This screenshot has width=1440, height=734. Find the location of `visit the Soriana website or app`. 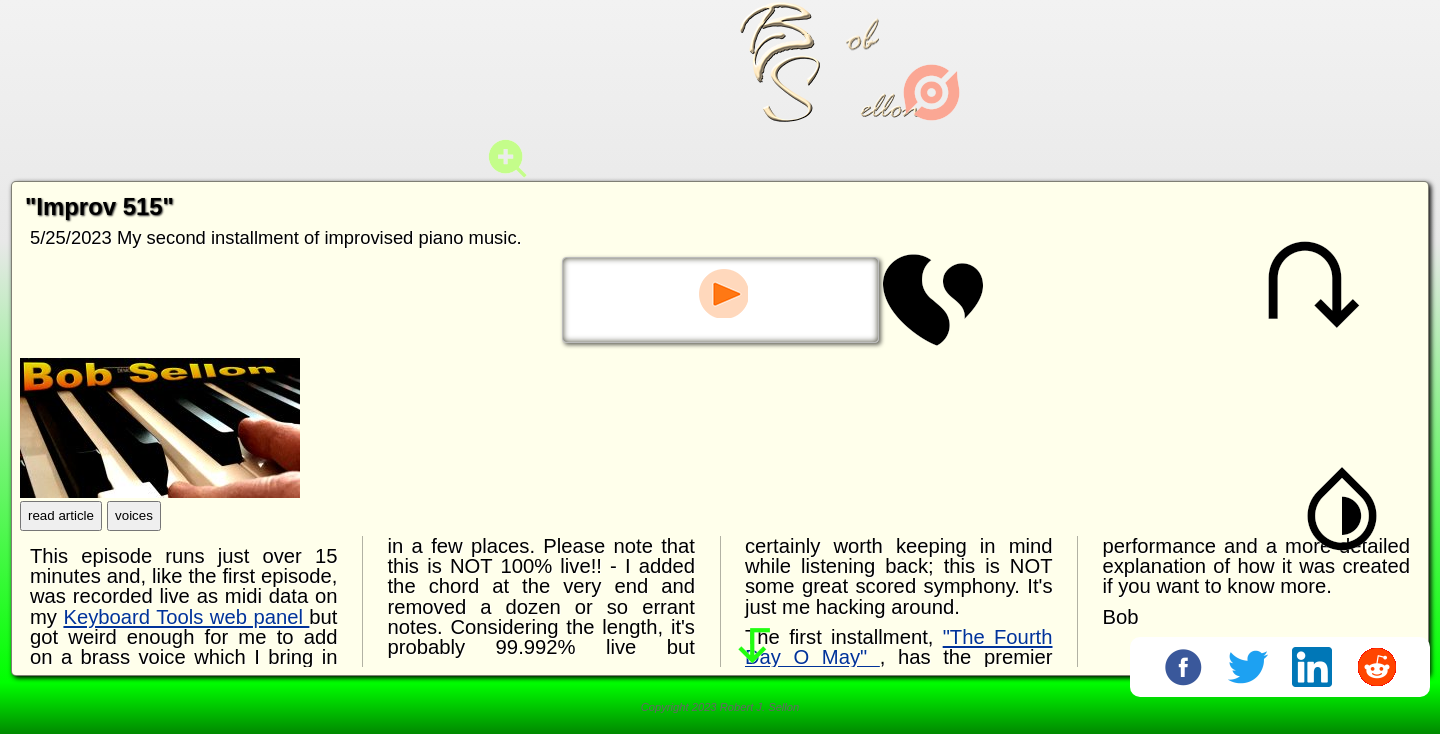

visit the Soriana website or app is located at coordinates (933, 300).